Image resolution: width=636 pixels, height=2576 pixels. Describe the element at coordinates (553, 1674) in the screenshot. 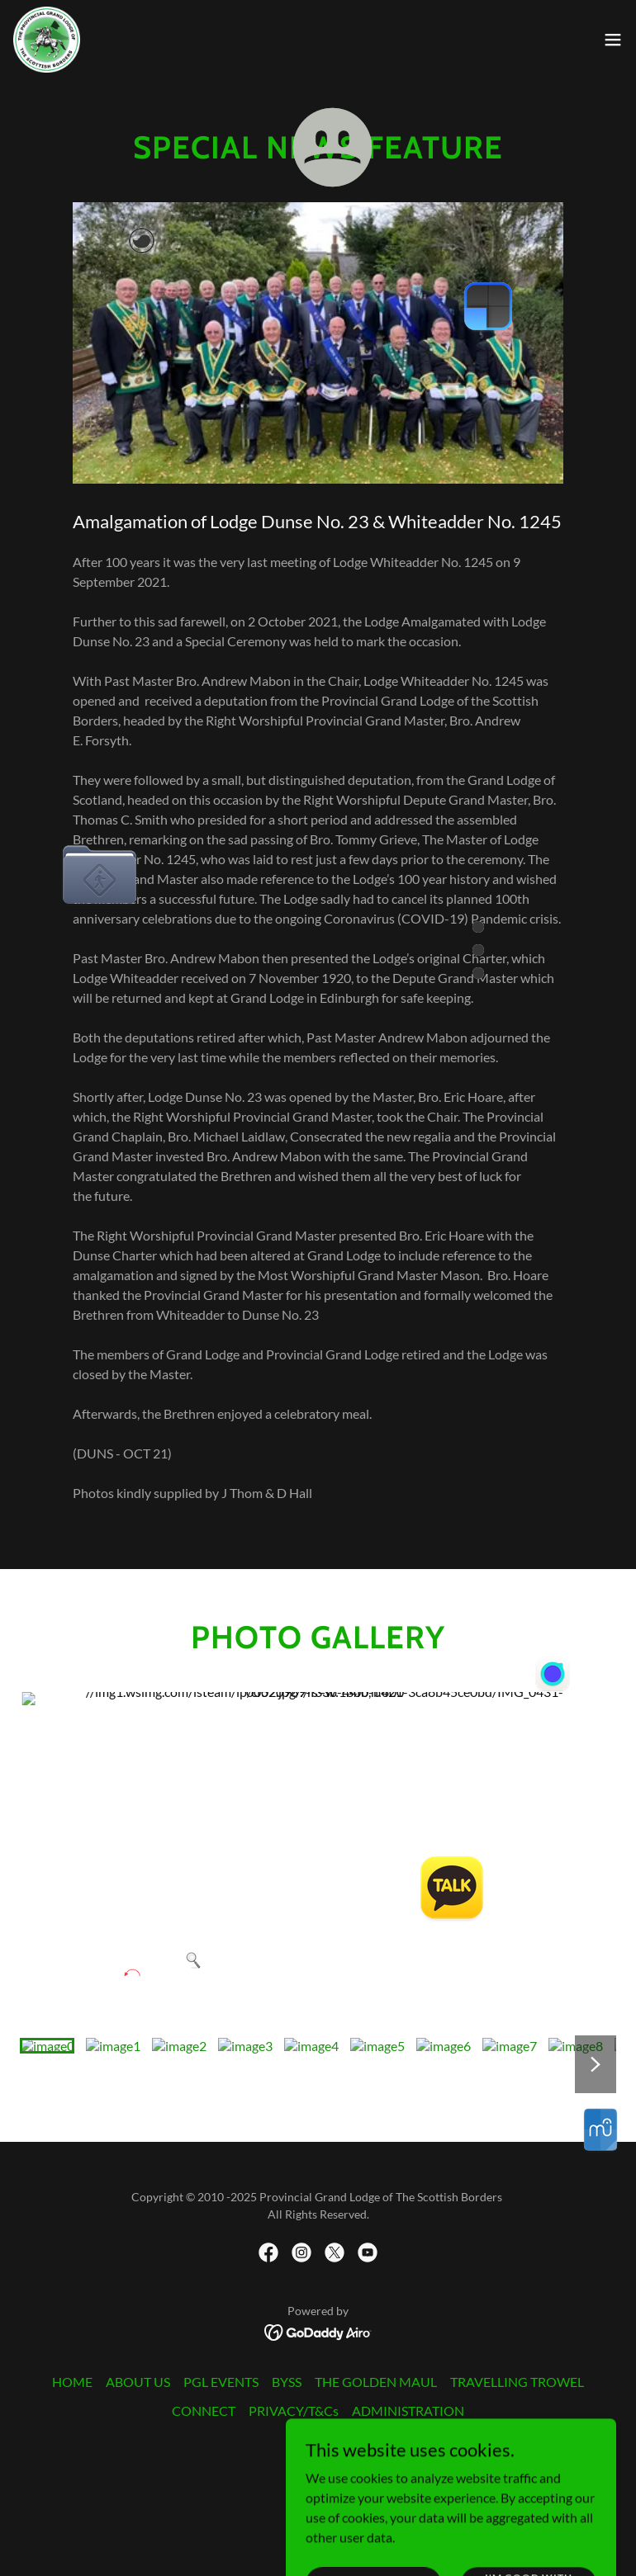

I see `open mercury browser app` at that location.